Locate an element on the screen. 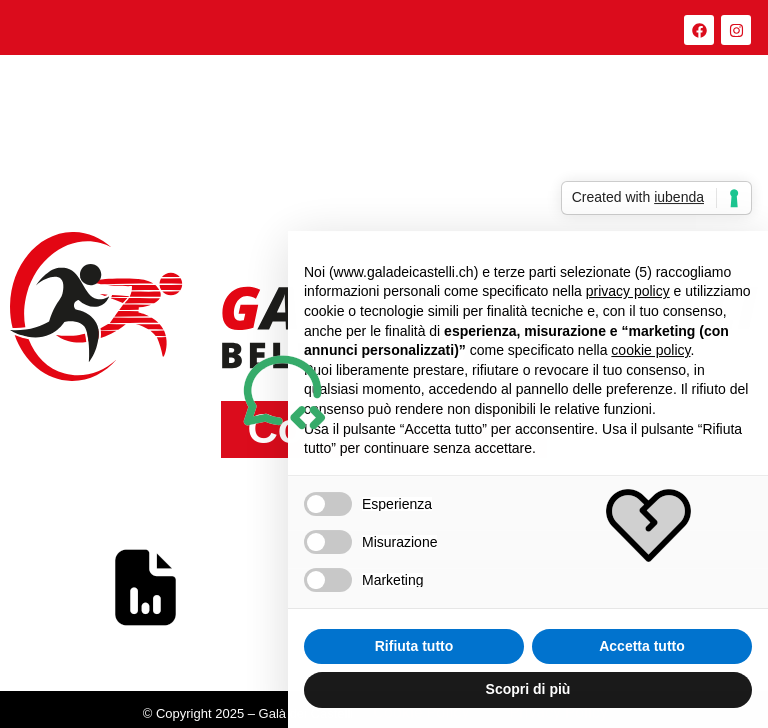 The image size is (768, 728). view code snippets in chat is located at coordinates (282, 390).